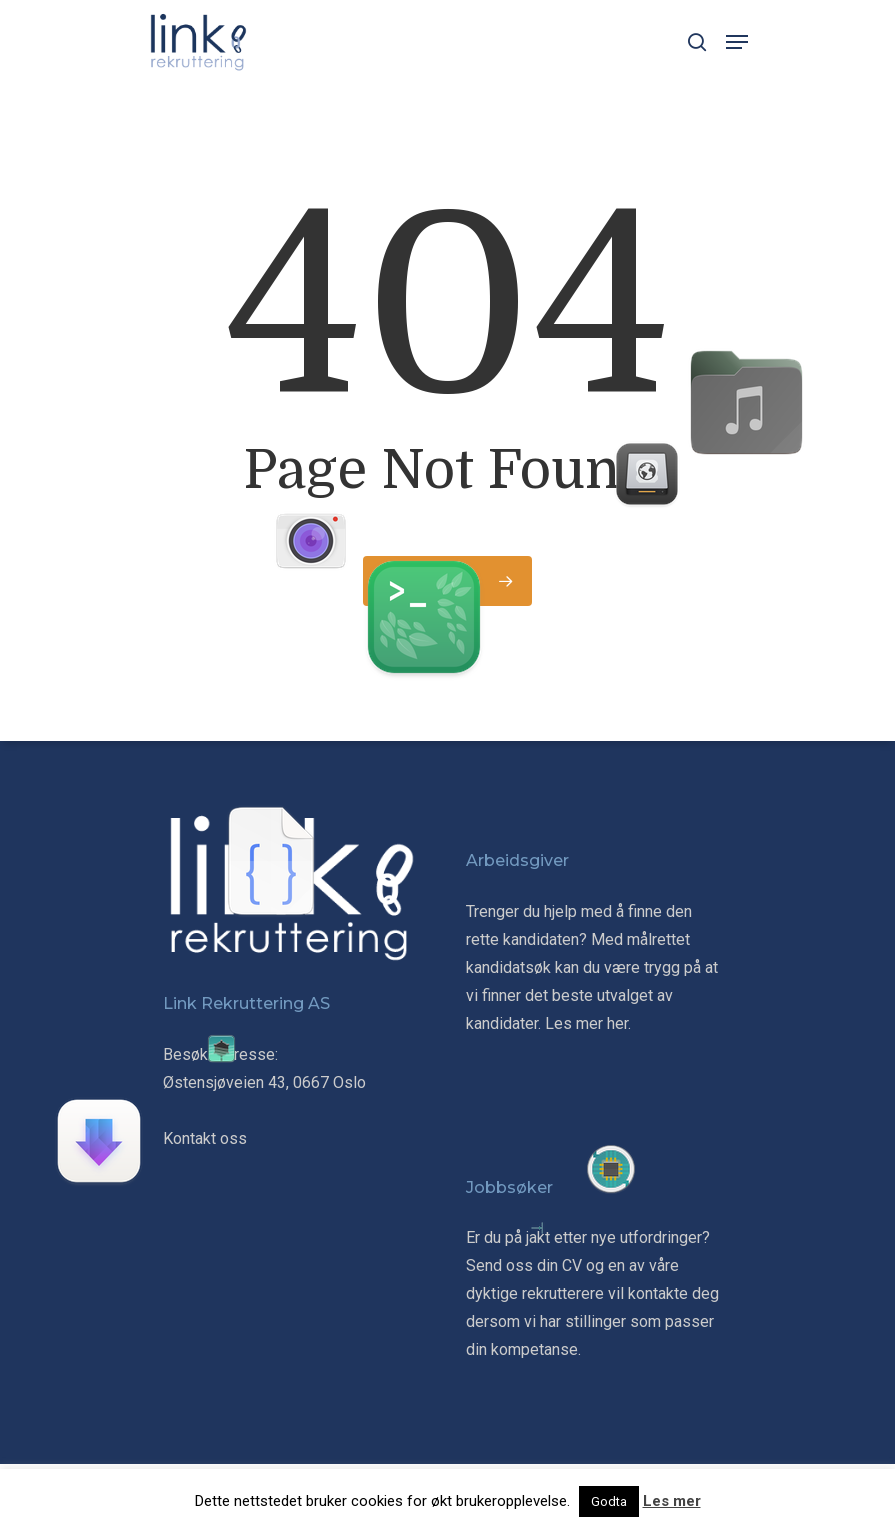 Image resolution: width=895 pixels, height=1529 pixels. Describe the element at coordinates (221, 1048) in the screenshot. I see `launch the GNOME Mines puzzle game` at that location.